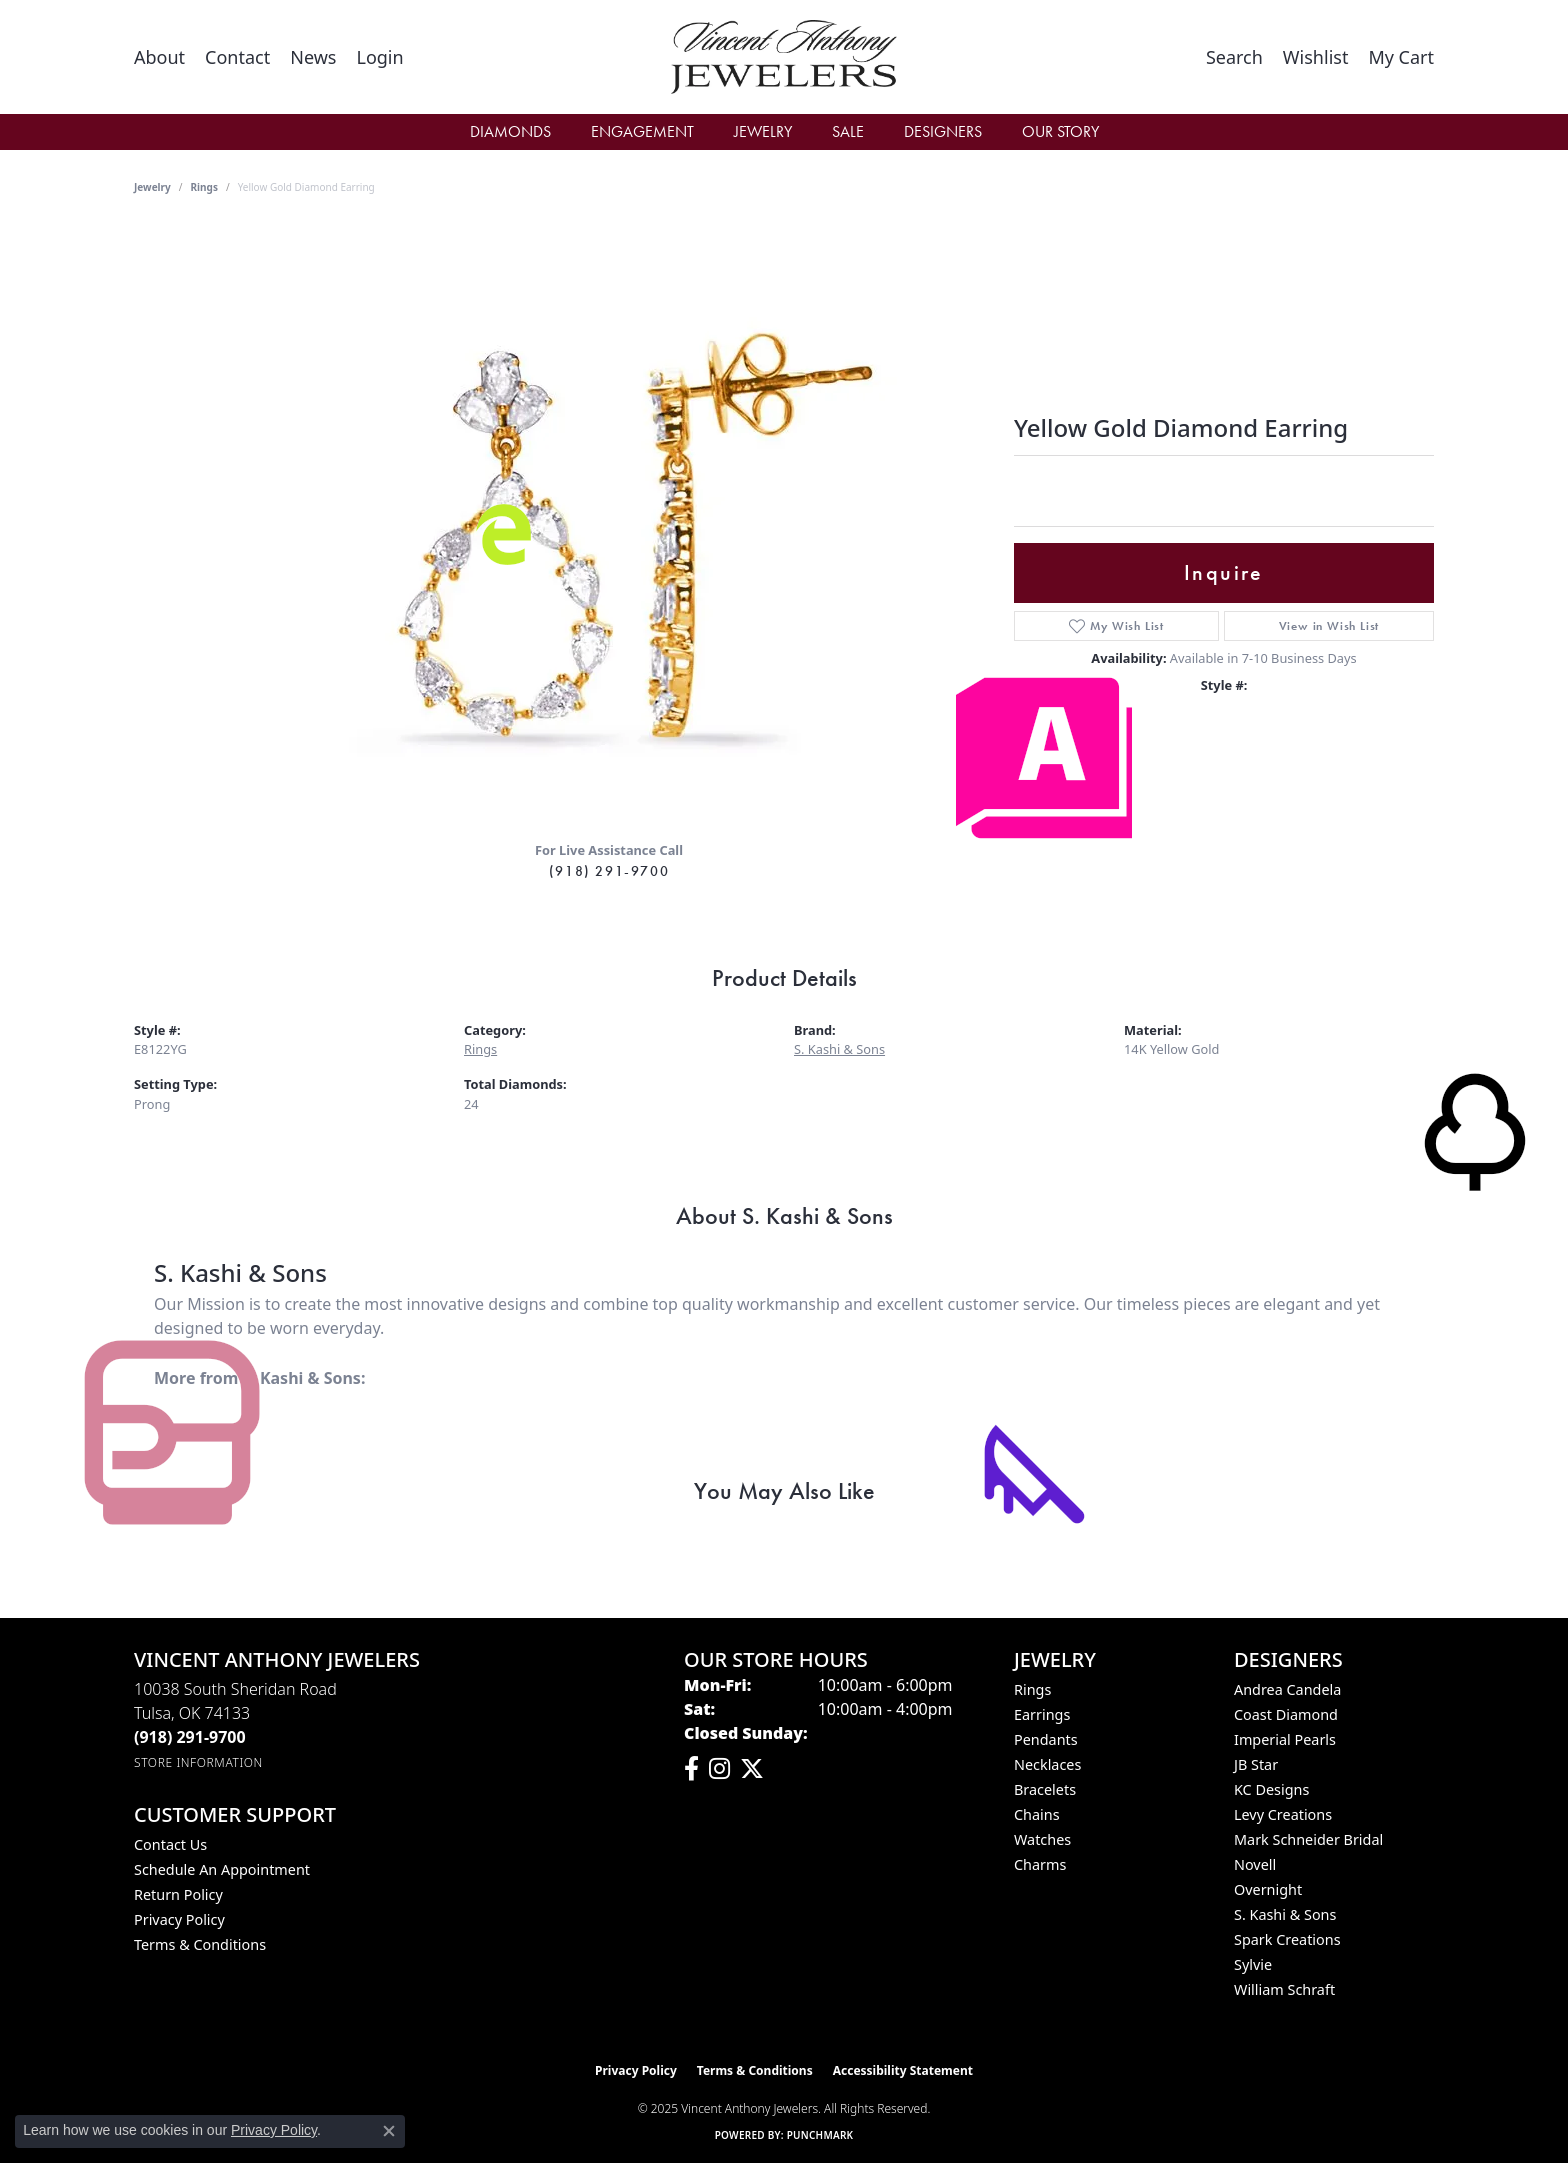 This screenshot has width=1568, height=2163. What do you see at coordinates (1032, 1475) in the screenshot?
I see `indicates mature or violent content warning` at bounding box center [1032, 1475].